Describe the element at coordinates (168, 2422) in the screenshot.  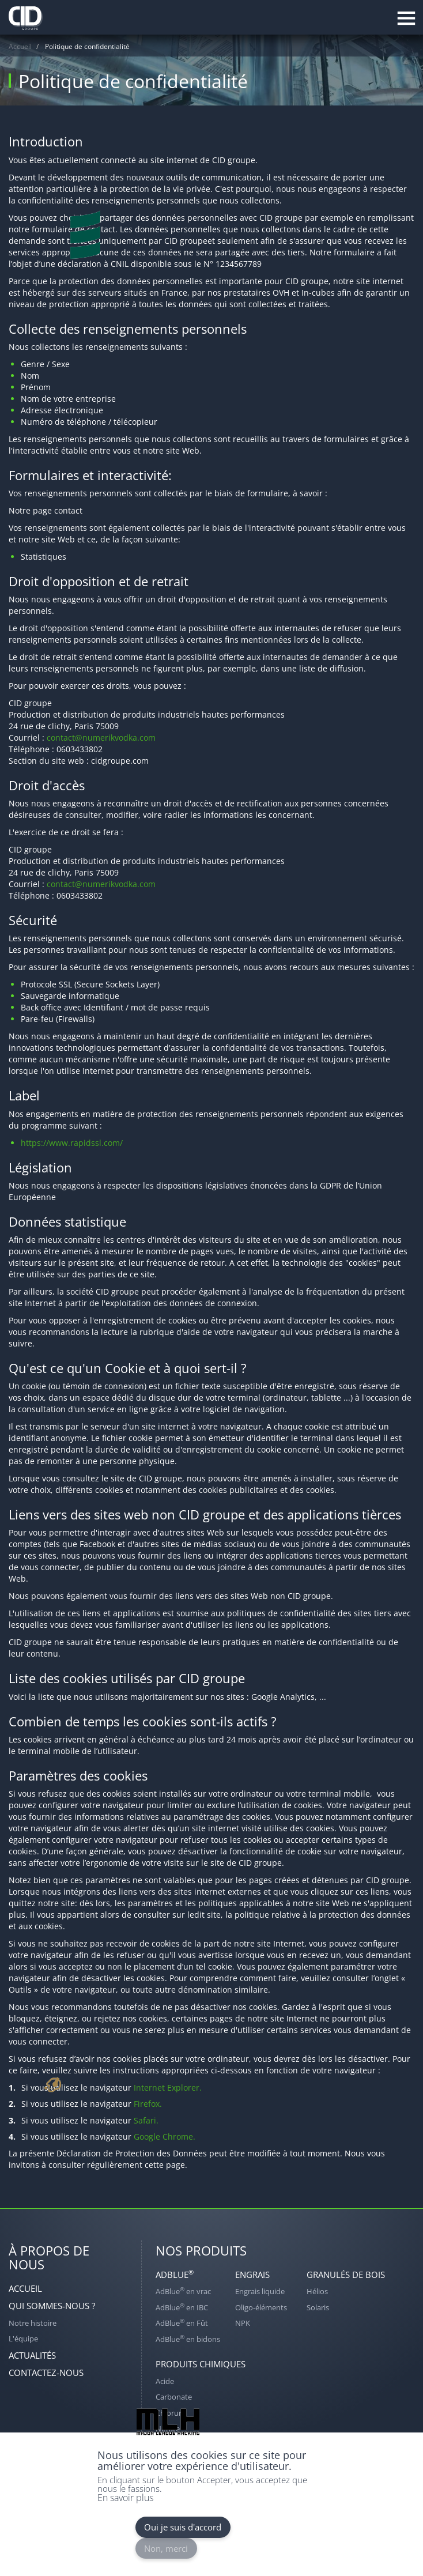
I see `visit the Major League Hacking website` at that location.